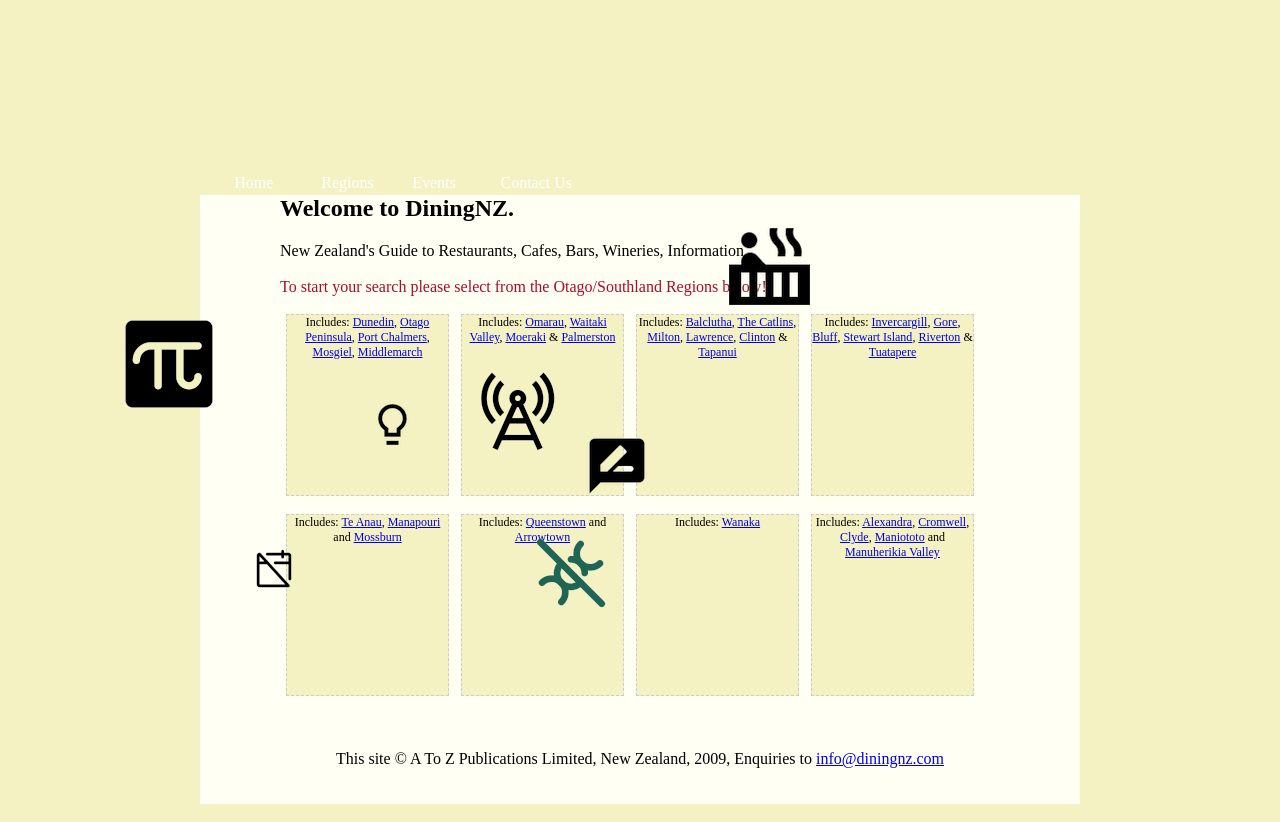 This screenshot has width=1280, height=822. I want to click on indicates active broadcast or streaming status, so click(515, 412).